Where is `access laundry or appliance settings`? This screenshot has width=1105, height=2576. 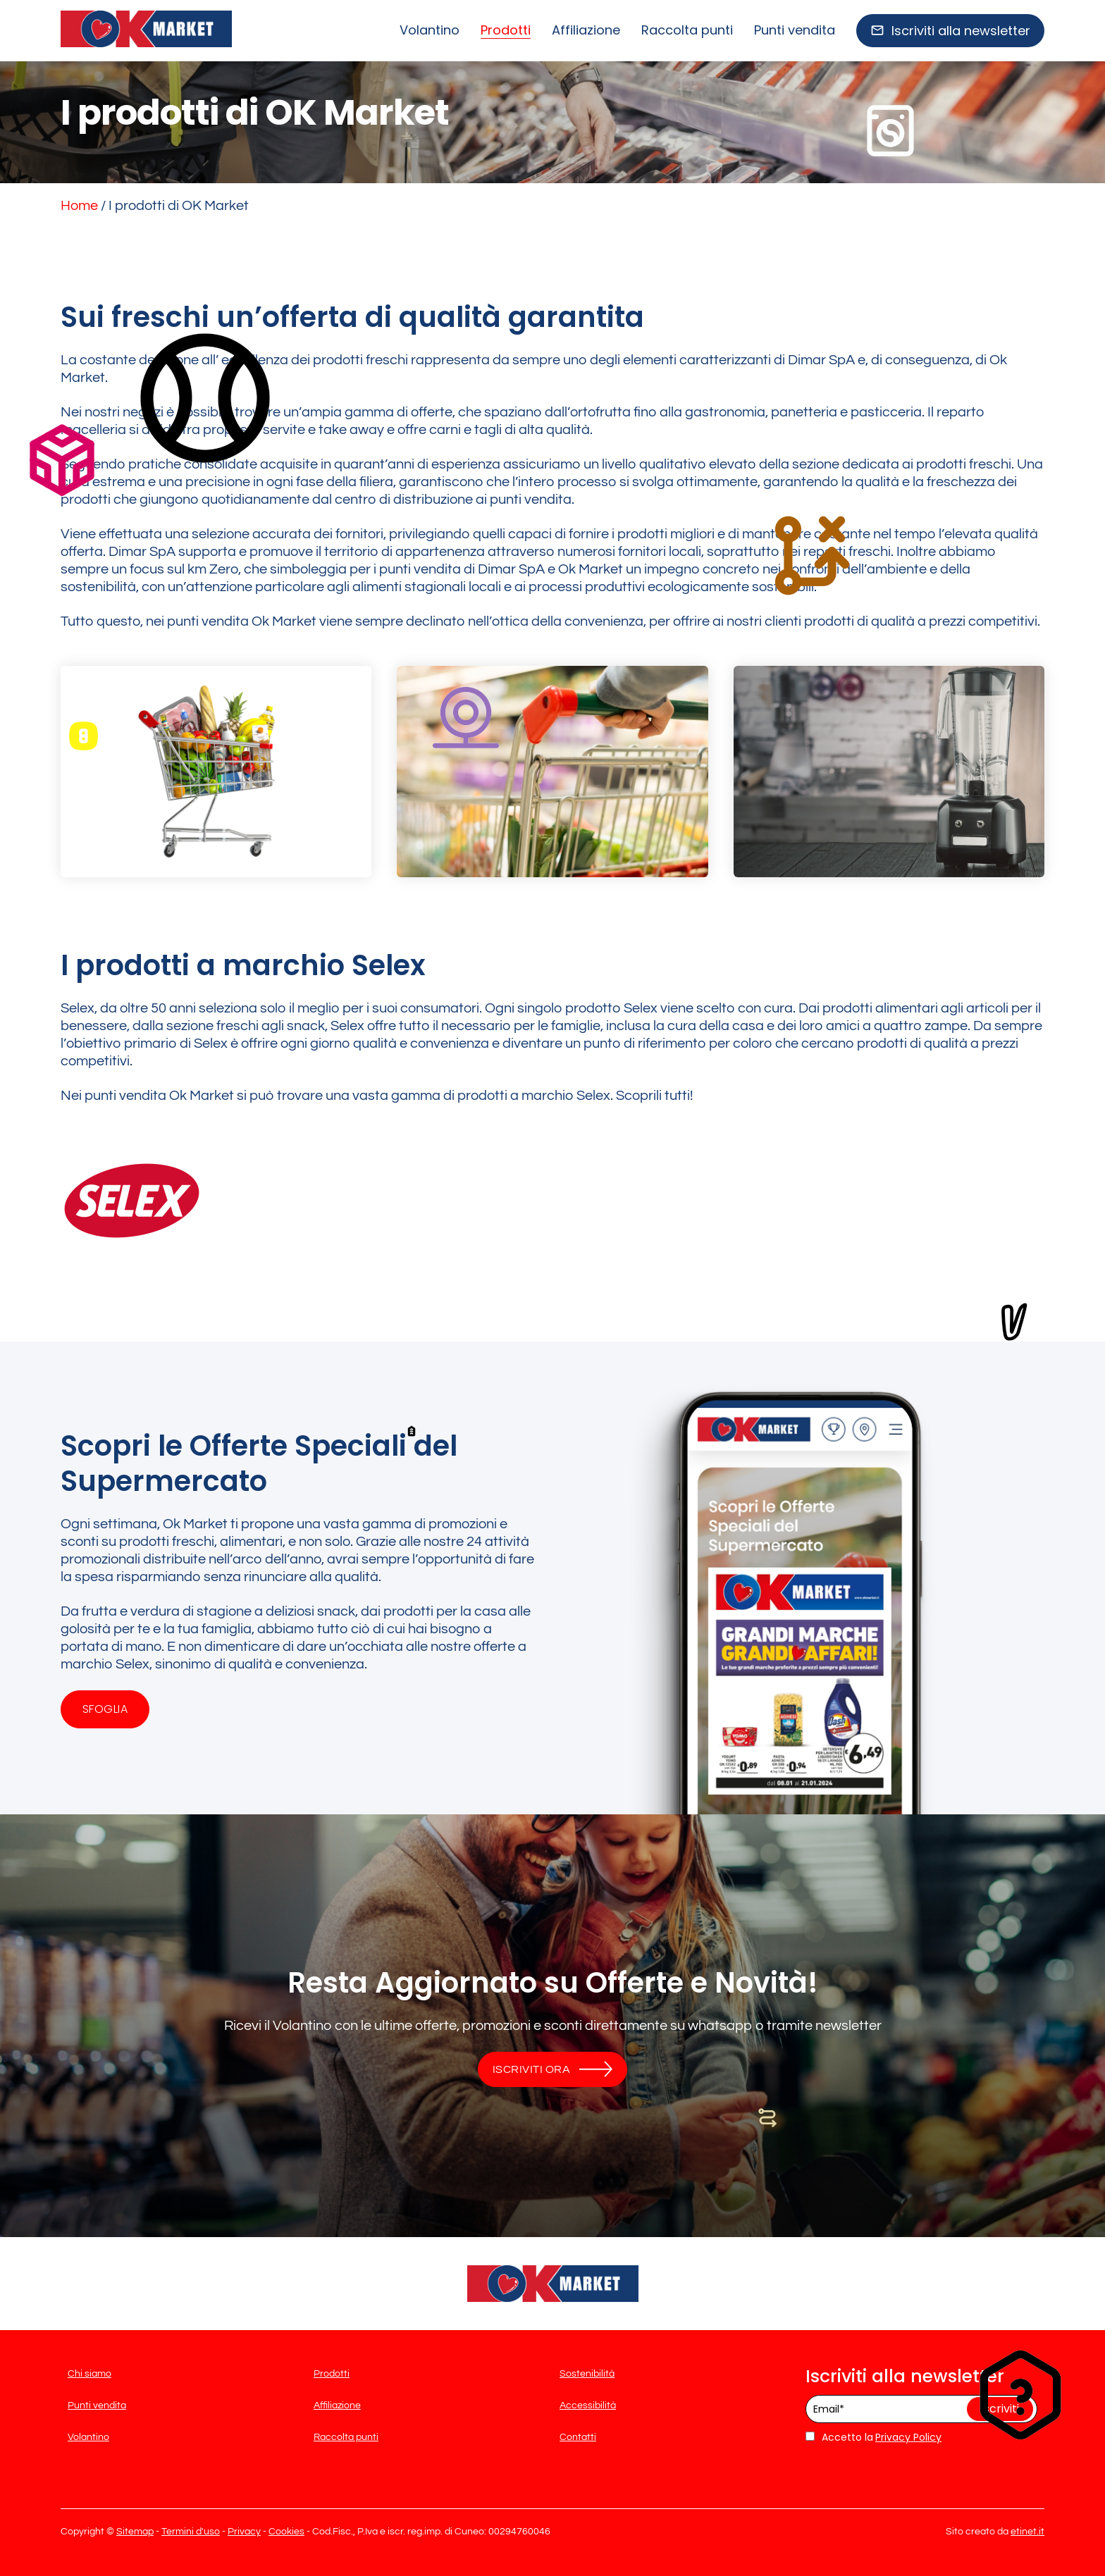 access laundry or appliance settings is located at coordinates (890, 130).